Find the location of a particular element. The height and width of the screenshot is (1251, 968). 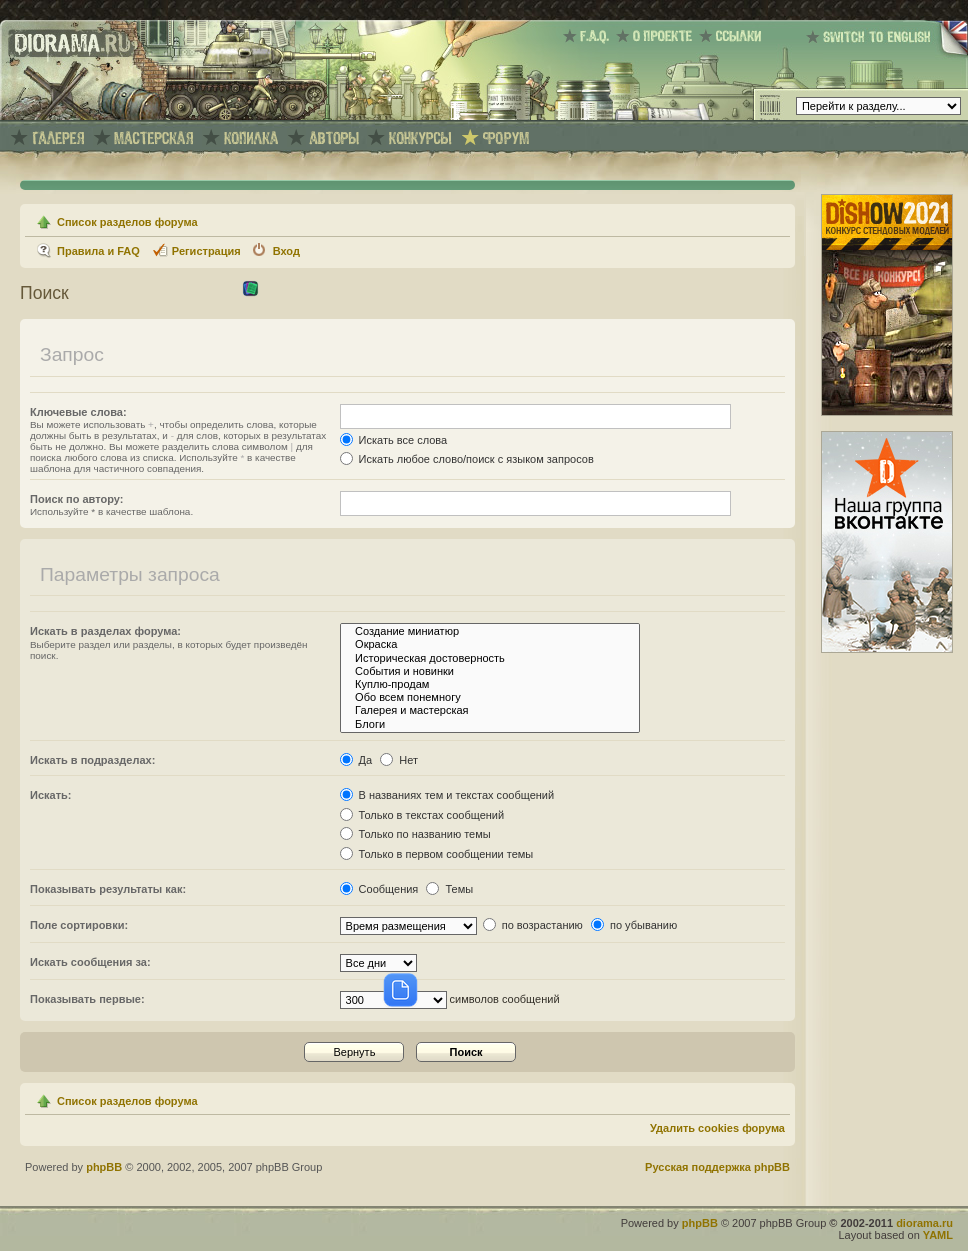

open pdf arranger app is located at coordinates (250, 288).